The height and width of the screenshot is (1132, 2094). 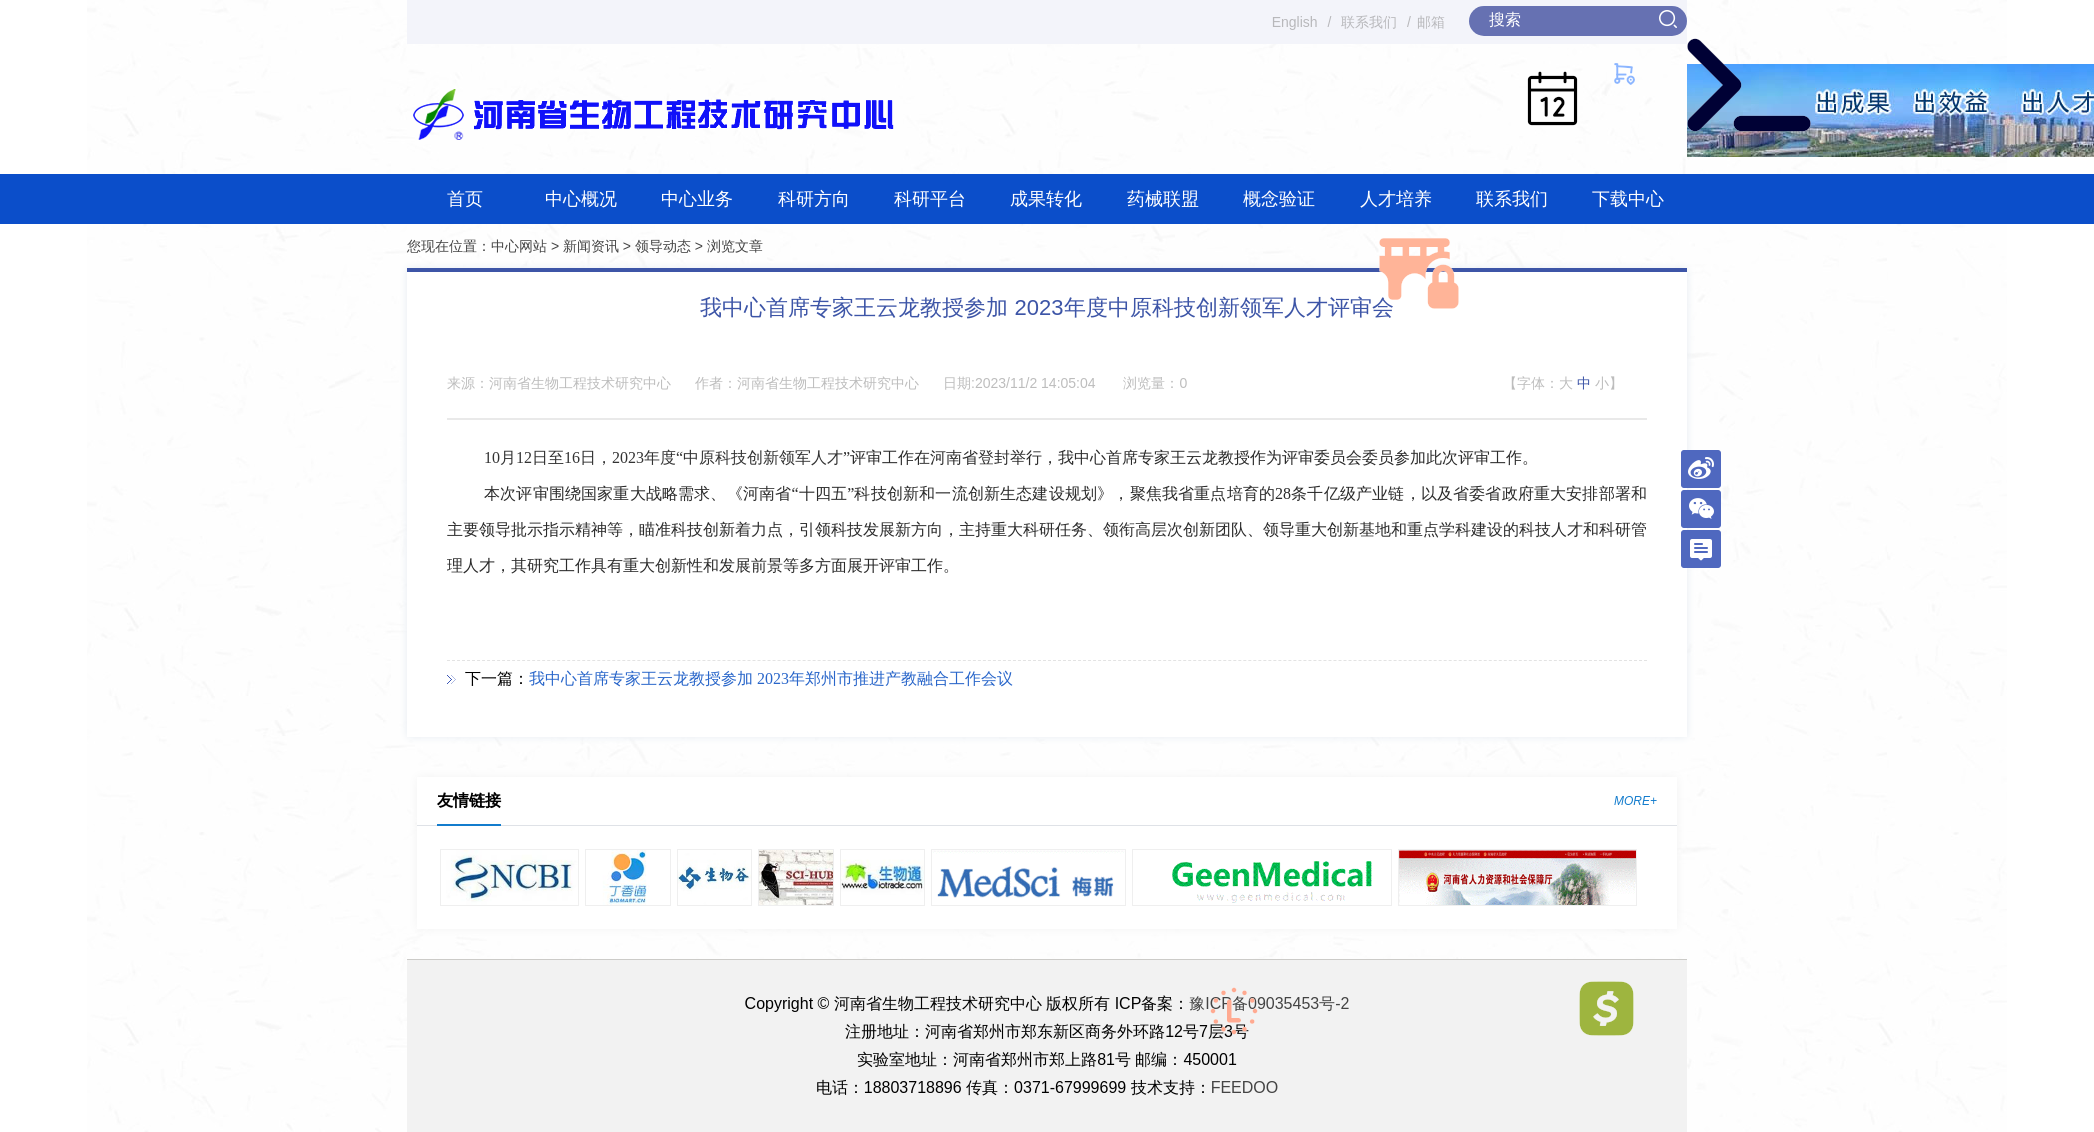 What do you see at coordinates (1606, 1008) in the screenshot?
I see `open Cash App` at bounding box center [1606, 1008].